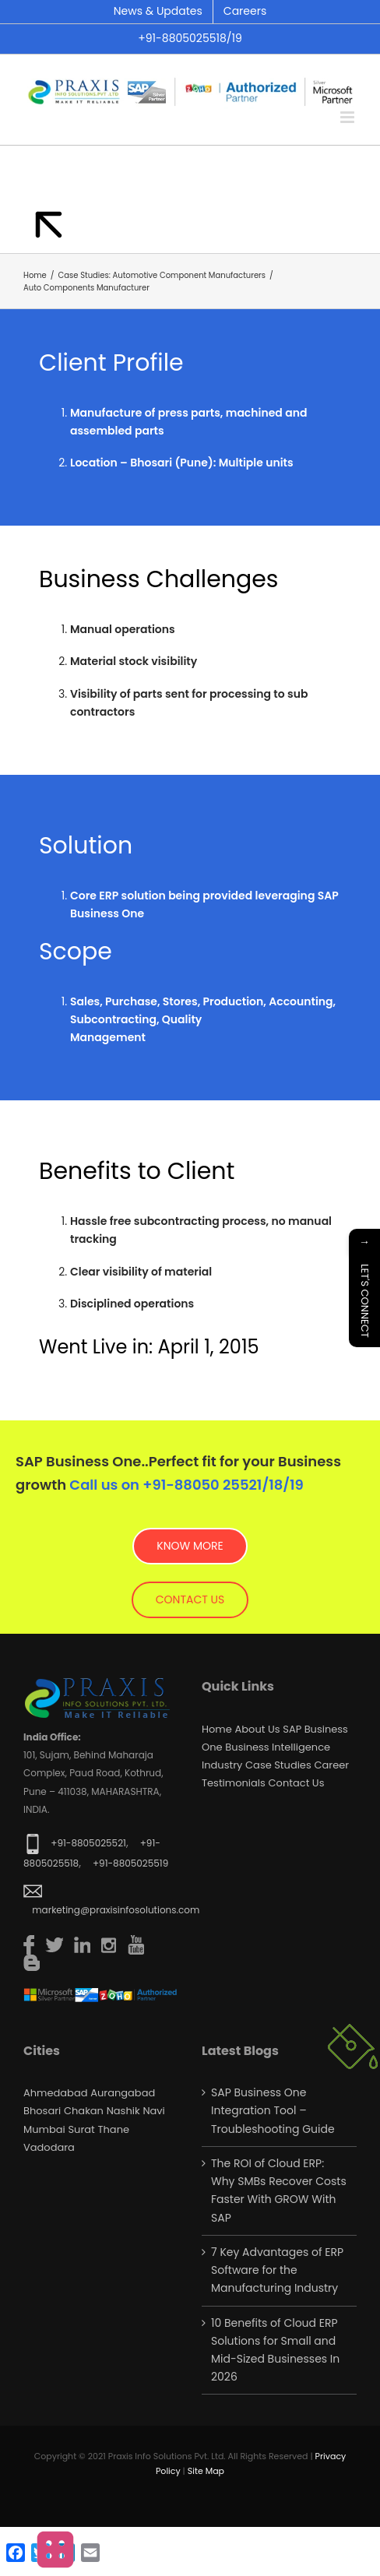  What do you see at coordinates (48, 224) in the screenshot?
I see `navigate to previous screen or parent folder` at bounding box center [48, 224].